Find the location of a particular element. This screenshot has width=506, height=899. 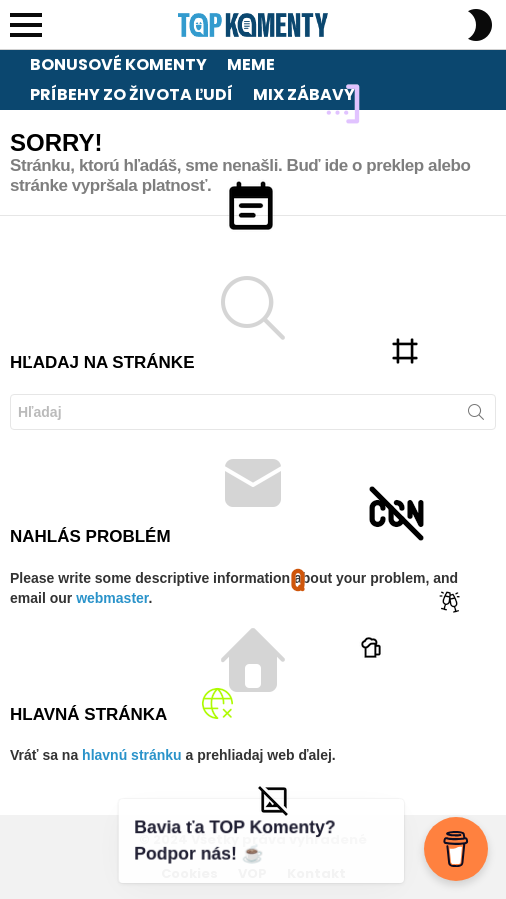

http connection disabled or unavailable is located at coordinates (396, 513).